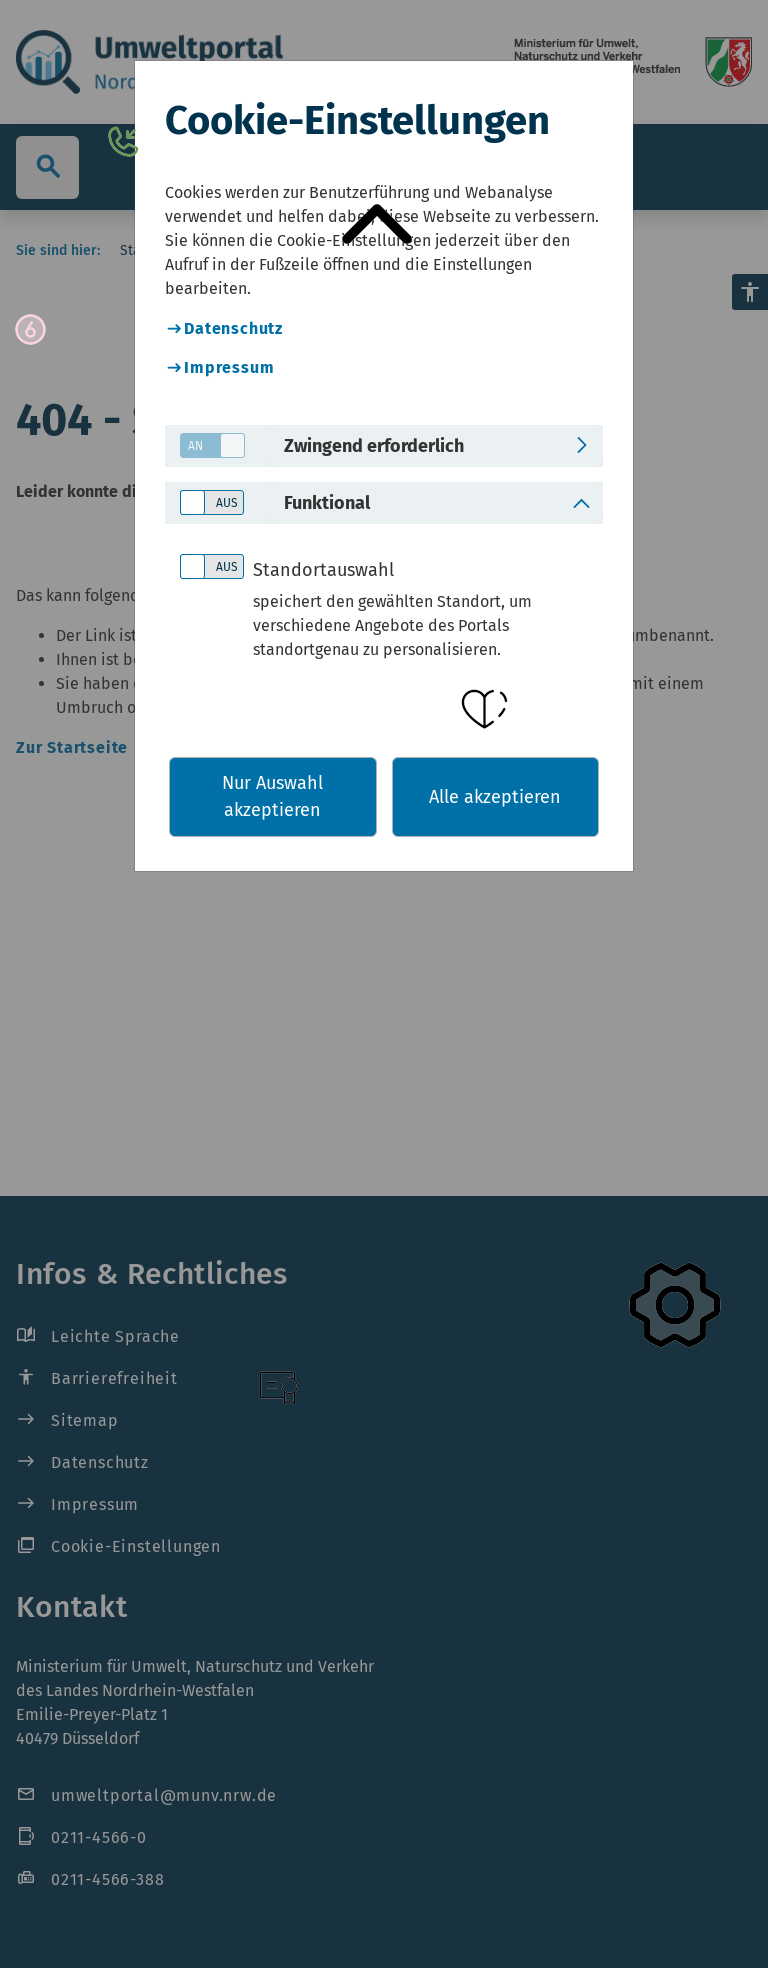 This screenshot has height=1968, width=768. What do you see at coordinates (675, 1305) in the screenshot?
I see `access settings or preferences` at bounding box center [675, 1305].